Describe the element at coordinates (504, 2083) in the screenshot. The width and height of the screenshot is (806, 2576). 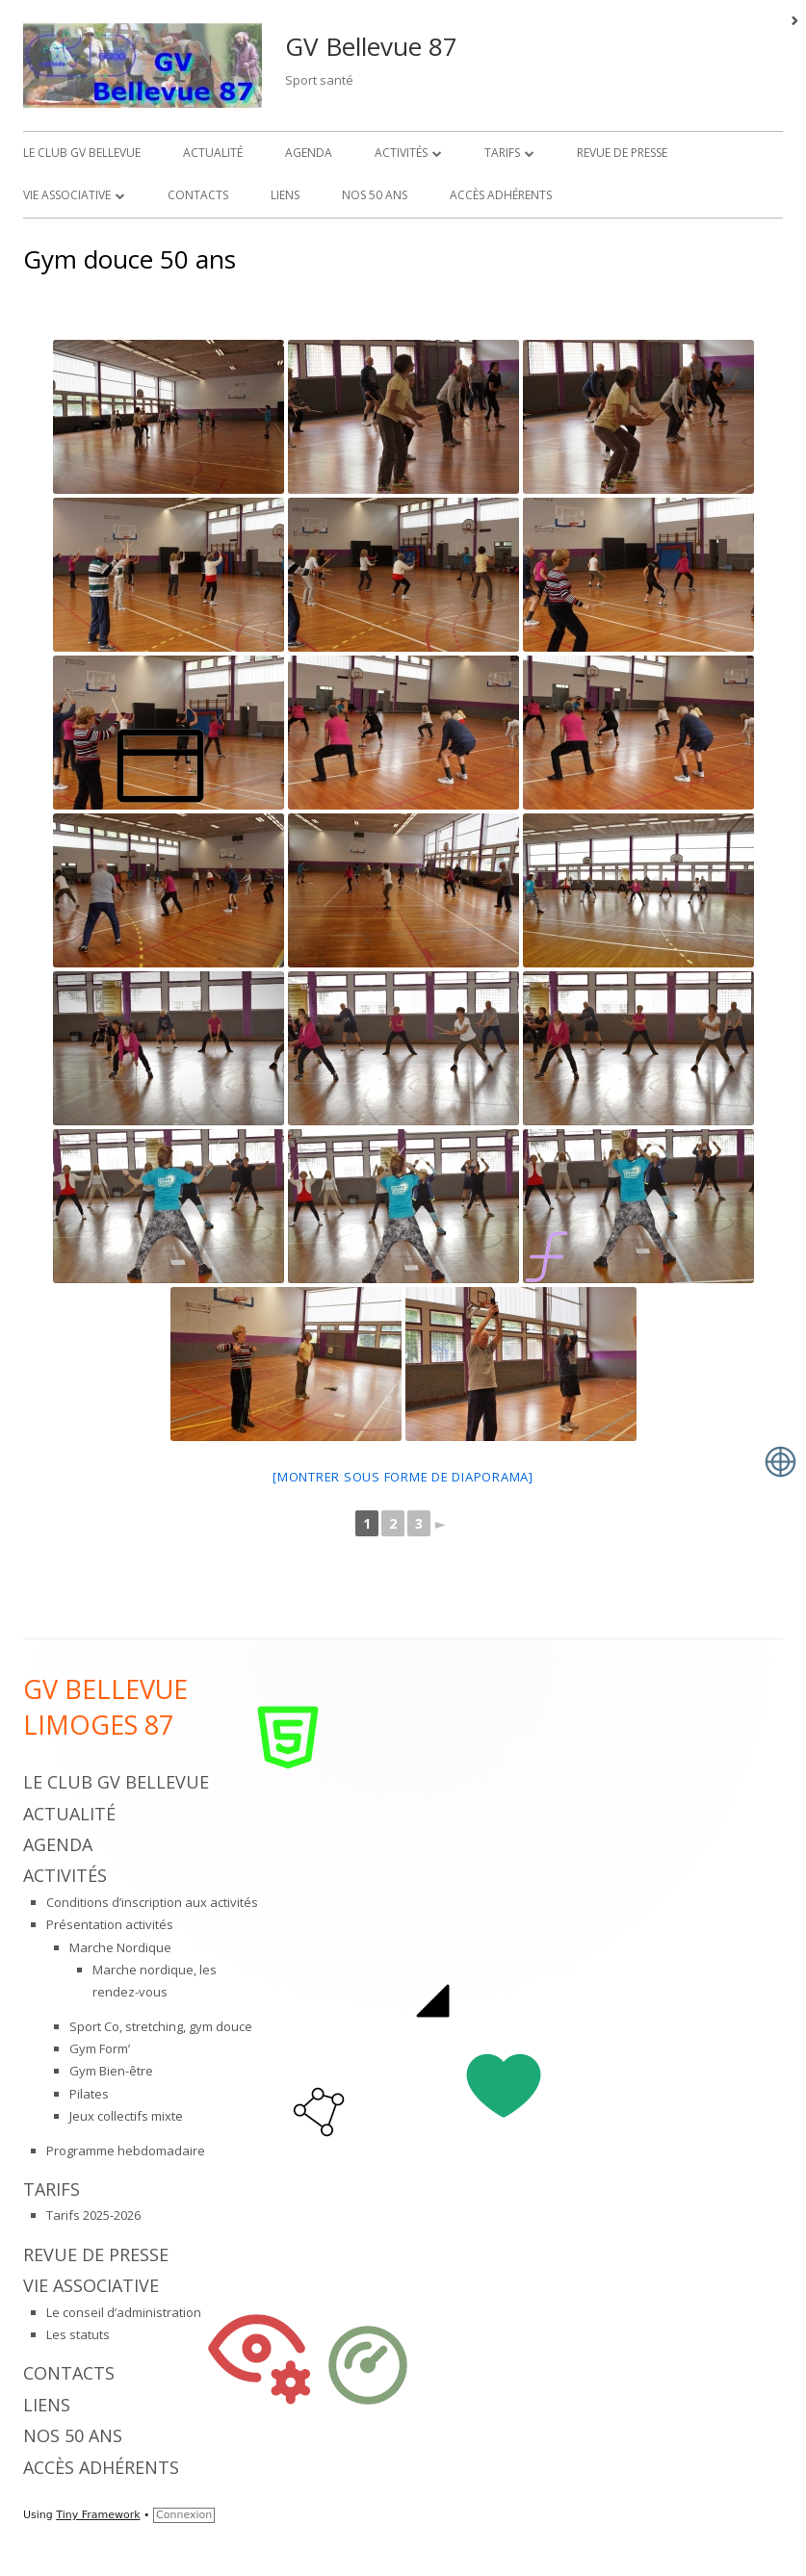
I see `add to favorites` at that location.